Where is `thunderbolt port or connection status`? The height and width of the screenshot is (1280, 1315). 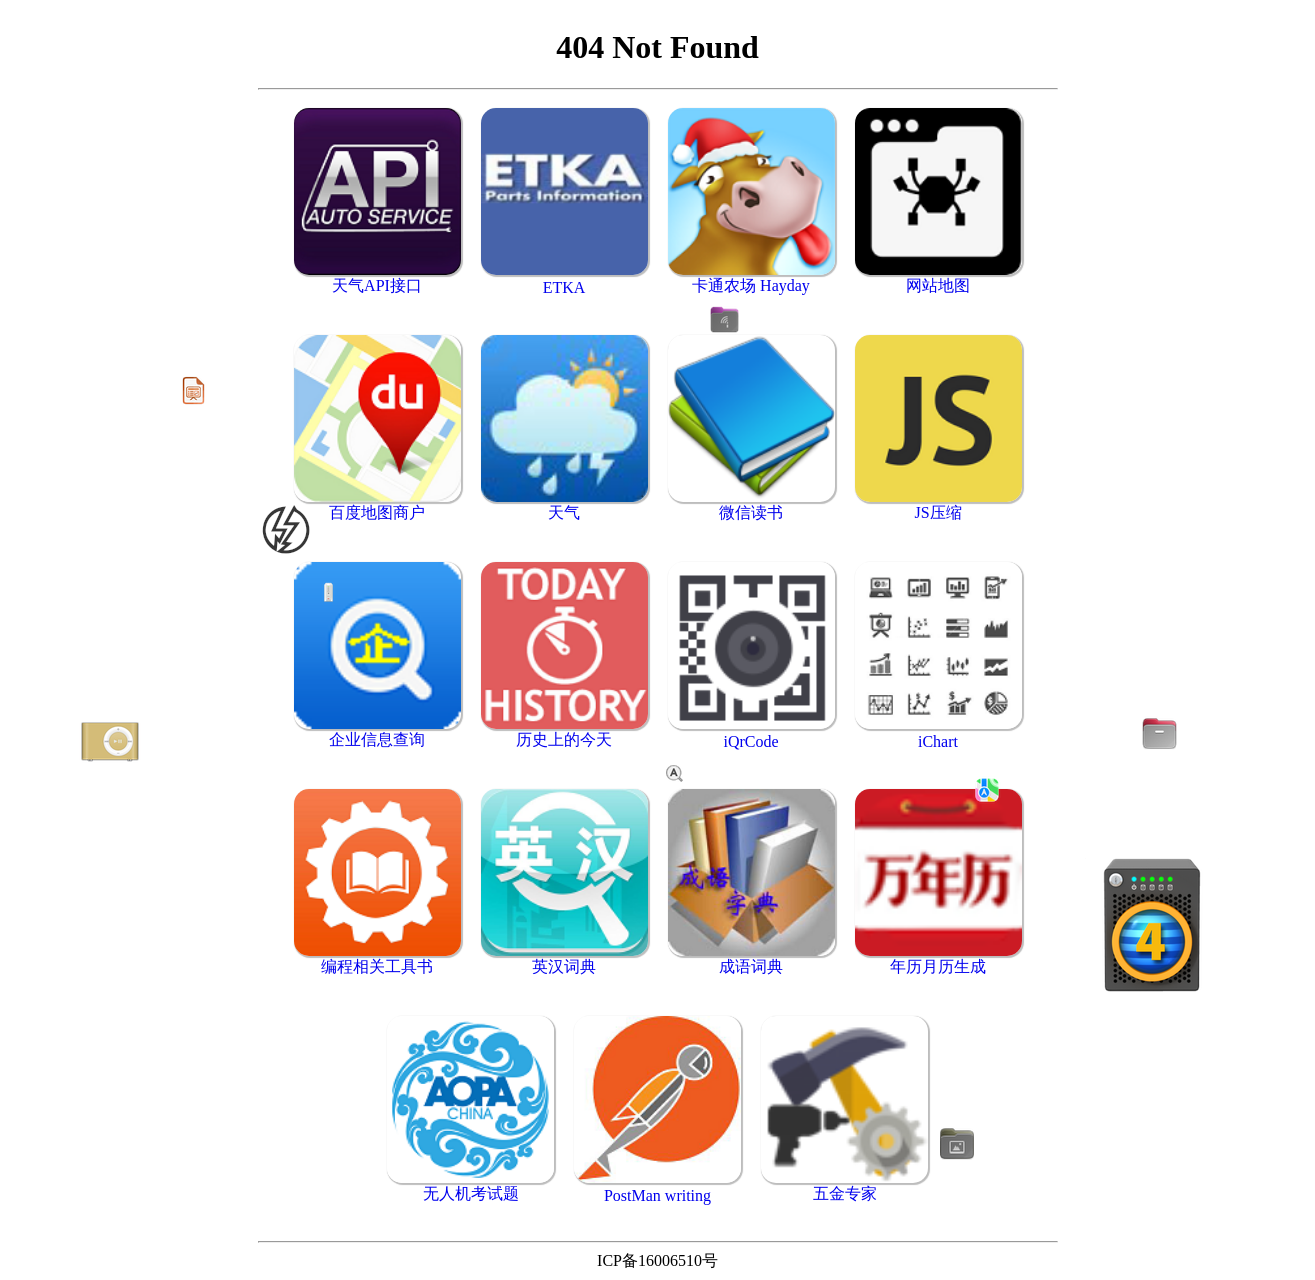 thunderbolt port or connection status is located at coordinates (286, 530).